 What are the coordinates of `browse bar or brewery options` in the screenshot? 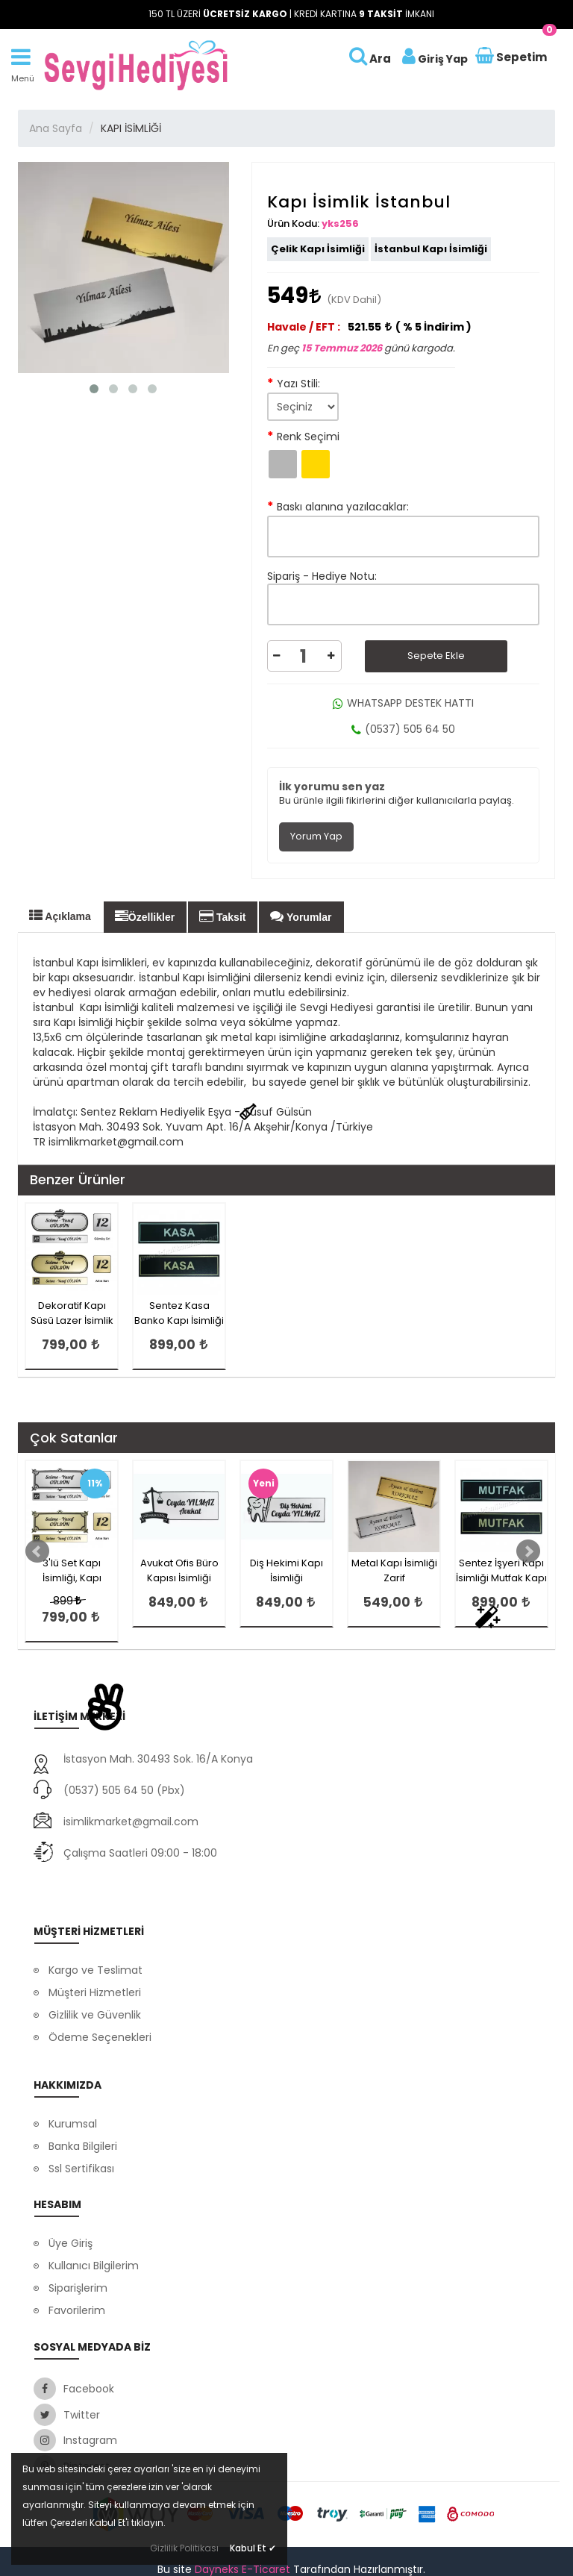 It's located at (248, 1112).